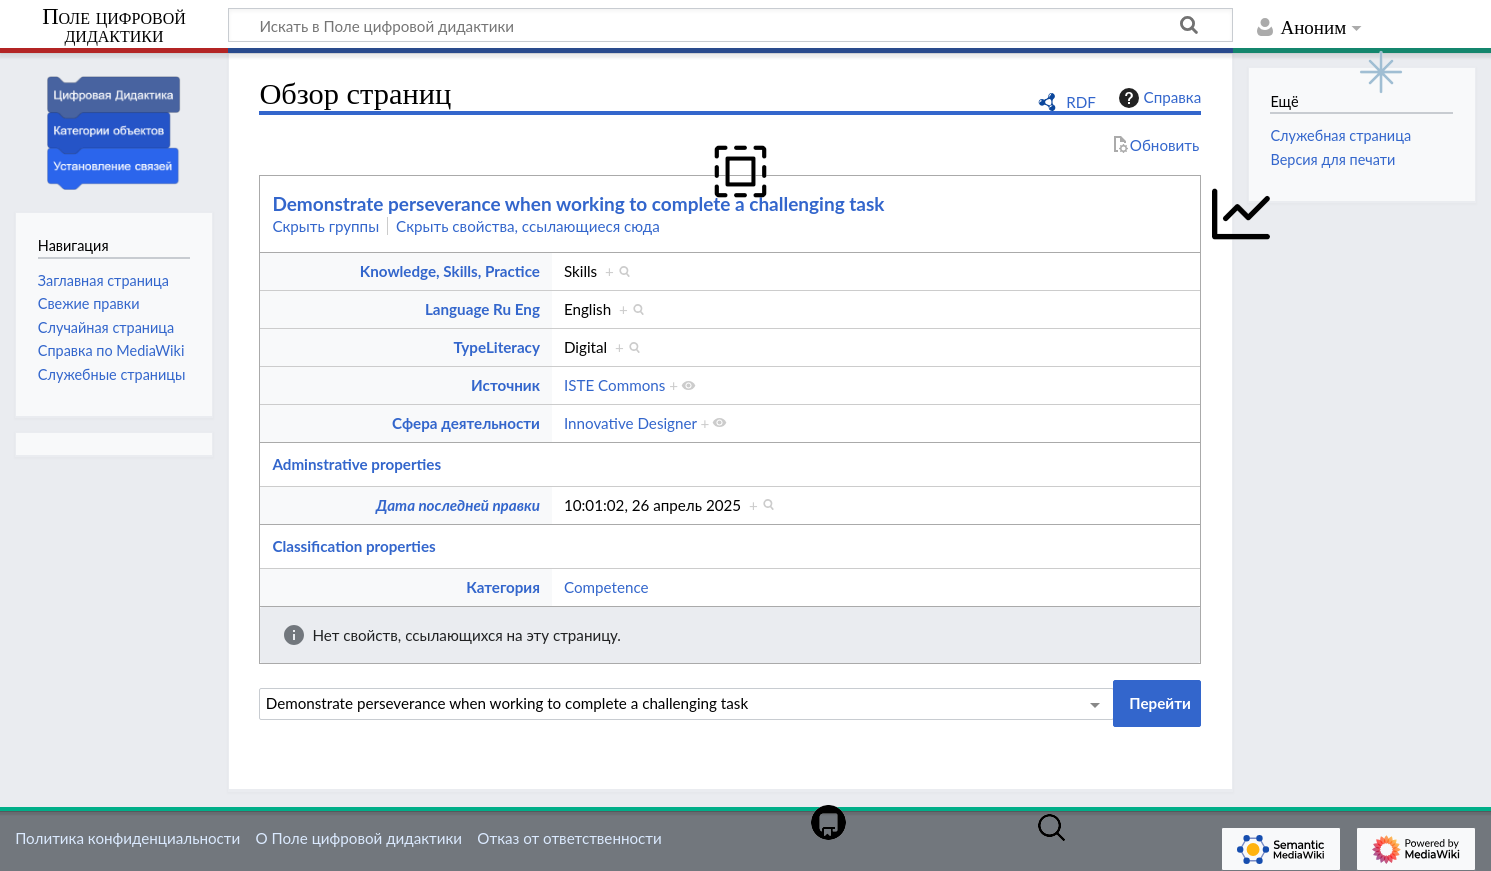 The width and height of the screenshot is (1491, 871). I want to click on search for content or items, so click(1051, 827).